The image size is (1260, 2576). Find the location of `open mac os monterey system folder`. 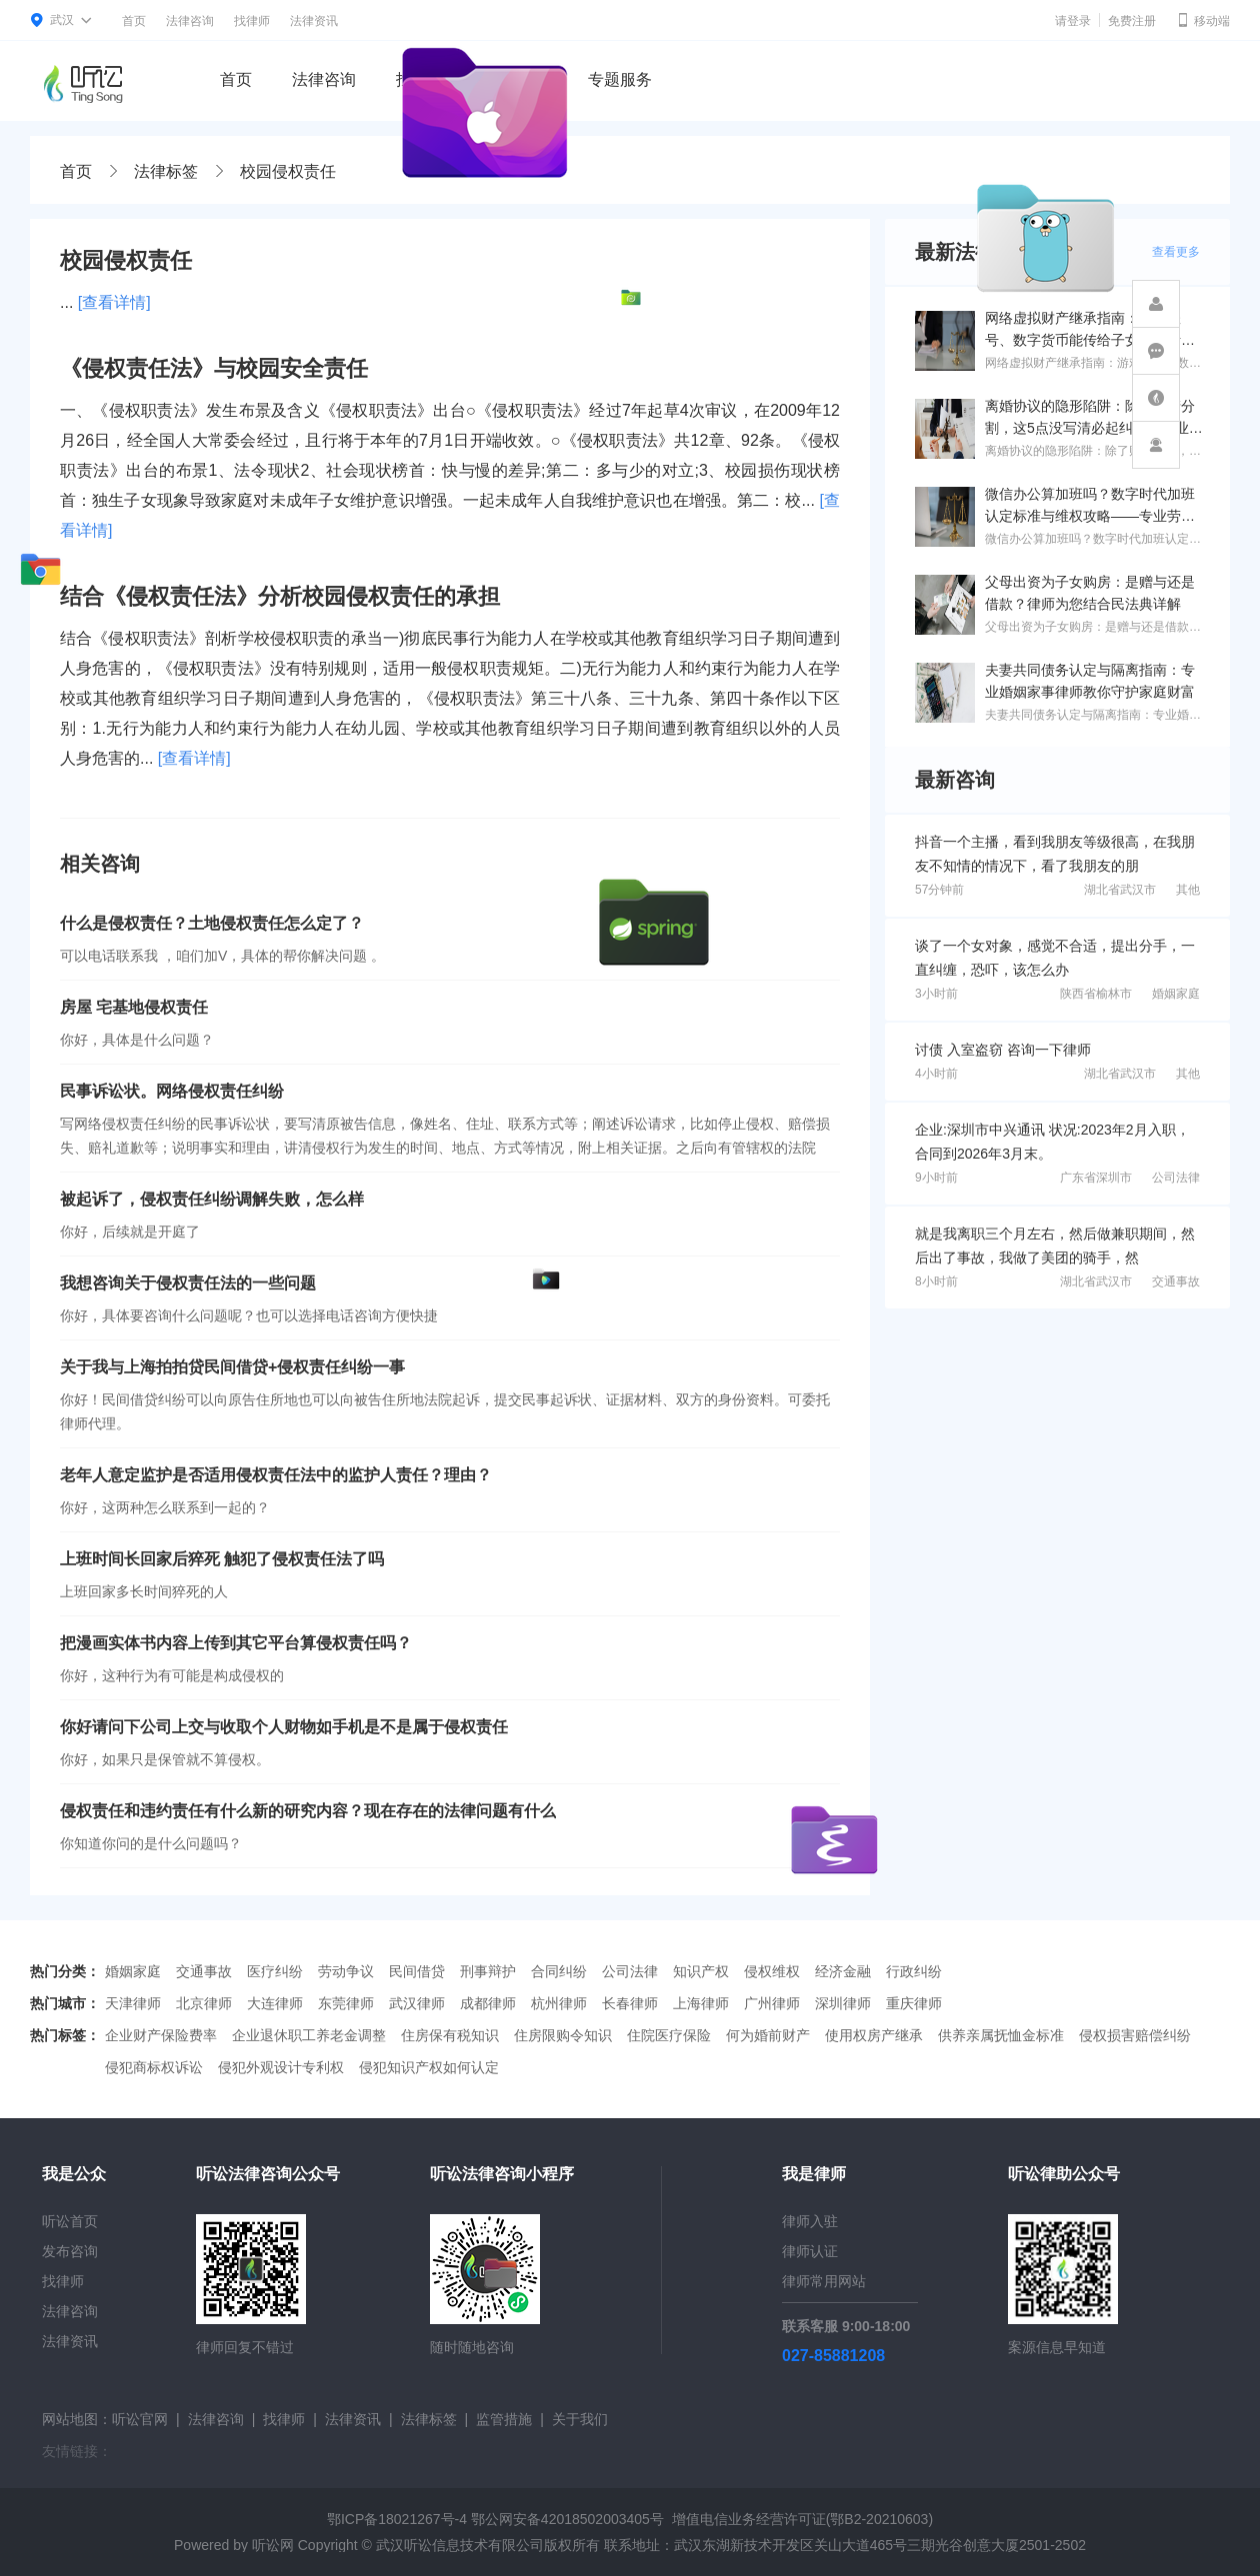

open mac os monterey system folder is located at coordinates (484, 117).